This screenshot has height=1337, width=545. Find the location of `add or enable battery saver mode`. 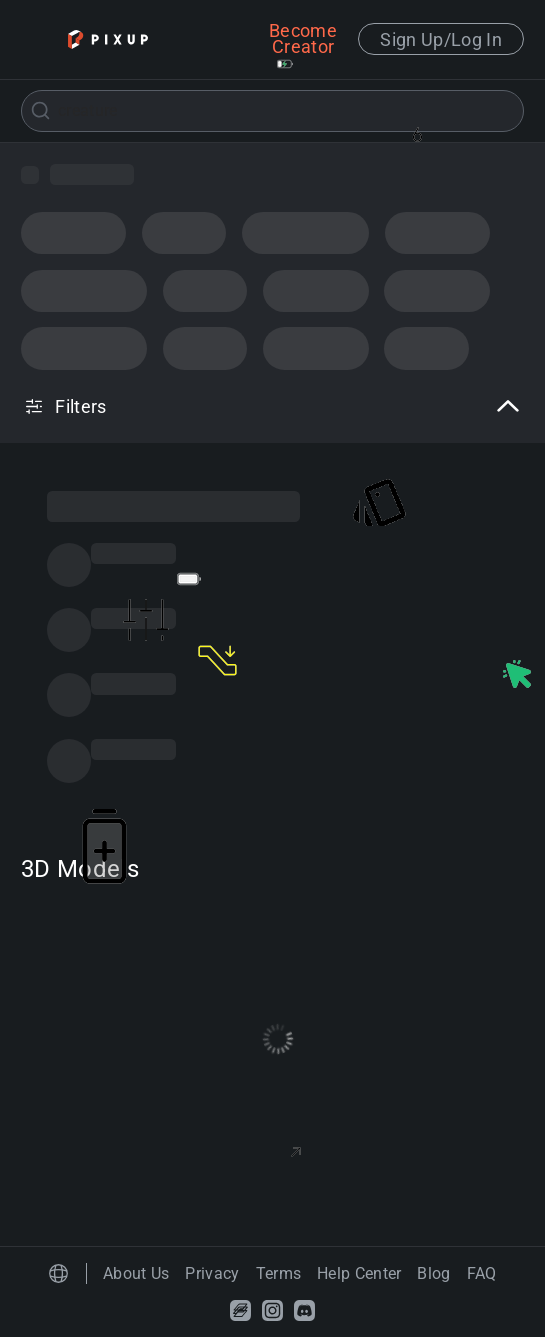

add or enable battery saver mode is located at coordinates (104, 847).